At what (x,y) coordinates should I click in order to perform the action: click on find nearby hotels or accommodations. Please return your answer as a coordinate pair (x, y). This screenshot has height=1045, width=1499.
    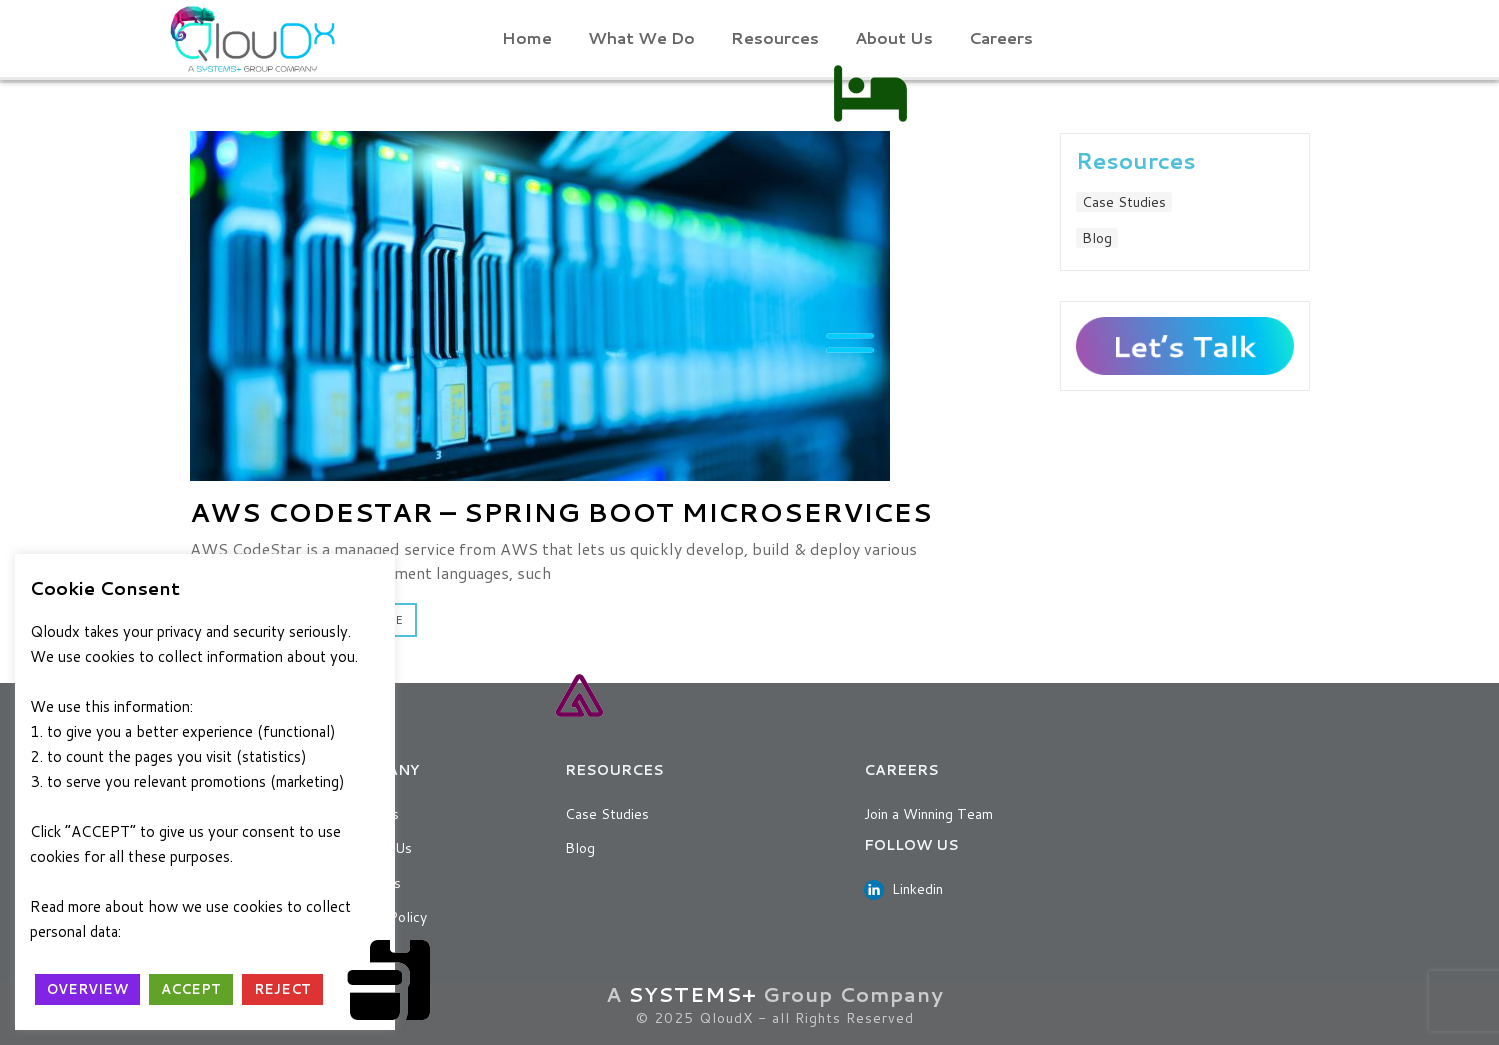
    Looking at the image, I should click on (870, 93).